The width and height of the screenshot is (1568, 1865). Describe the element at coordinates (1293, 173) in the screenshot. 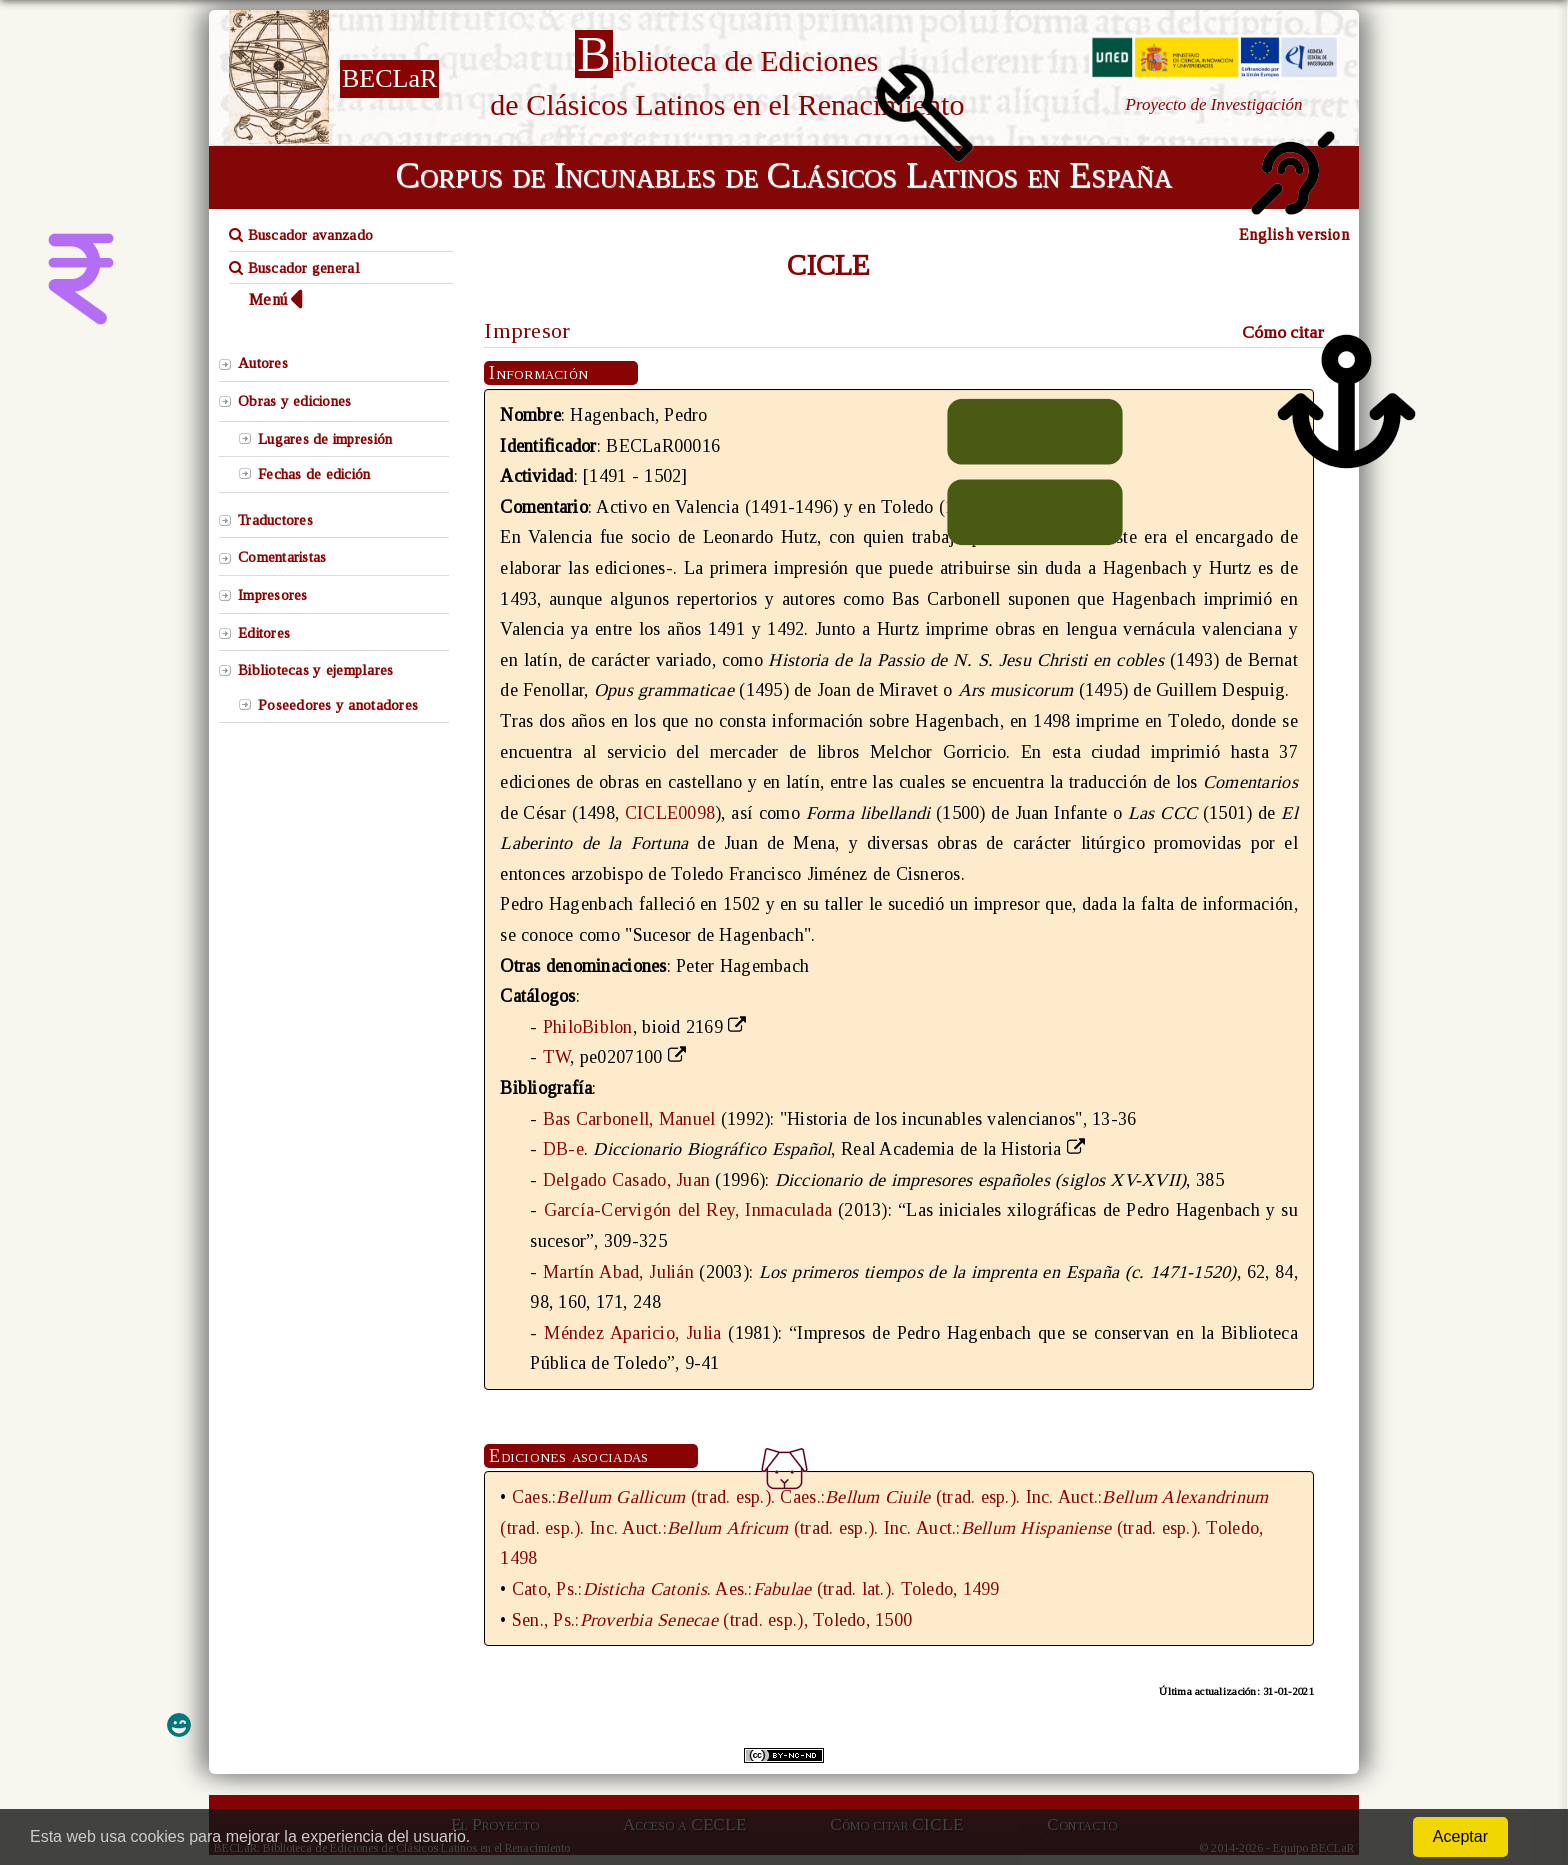

I see `indicates hearing impairment or deaf accessibility` at that location.